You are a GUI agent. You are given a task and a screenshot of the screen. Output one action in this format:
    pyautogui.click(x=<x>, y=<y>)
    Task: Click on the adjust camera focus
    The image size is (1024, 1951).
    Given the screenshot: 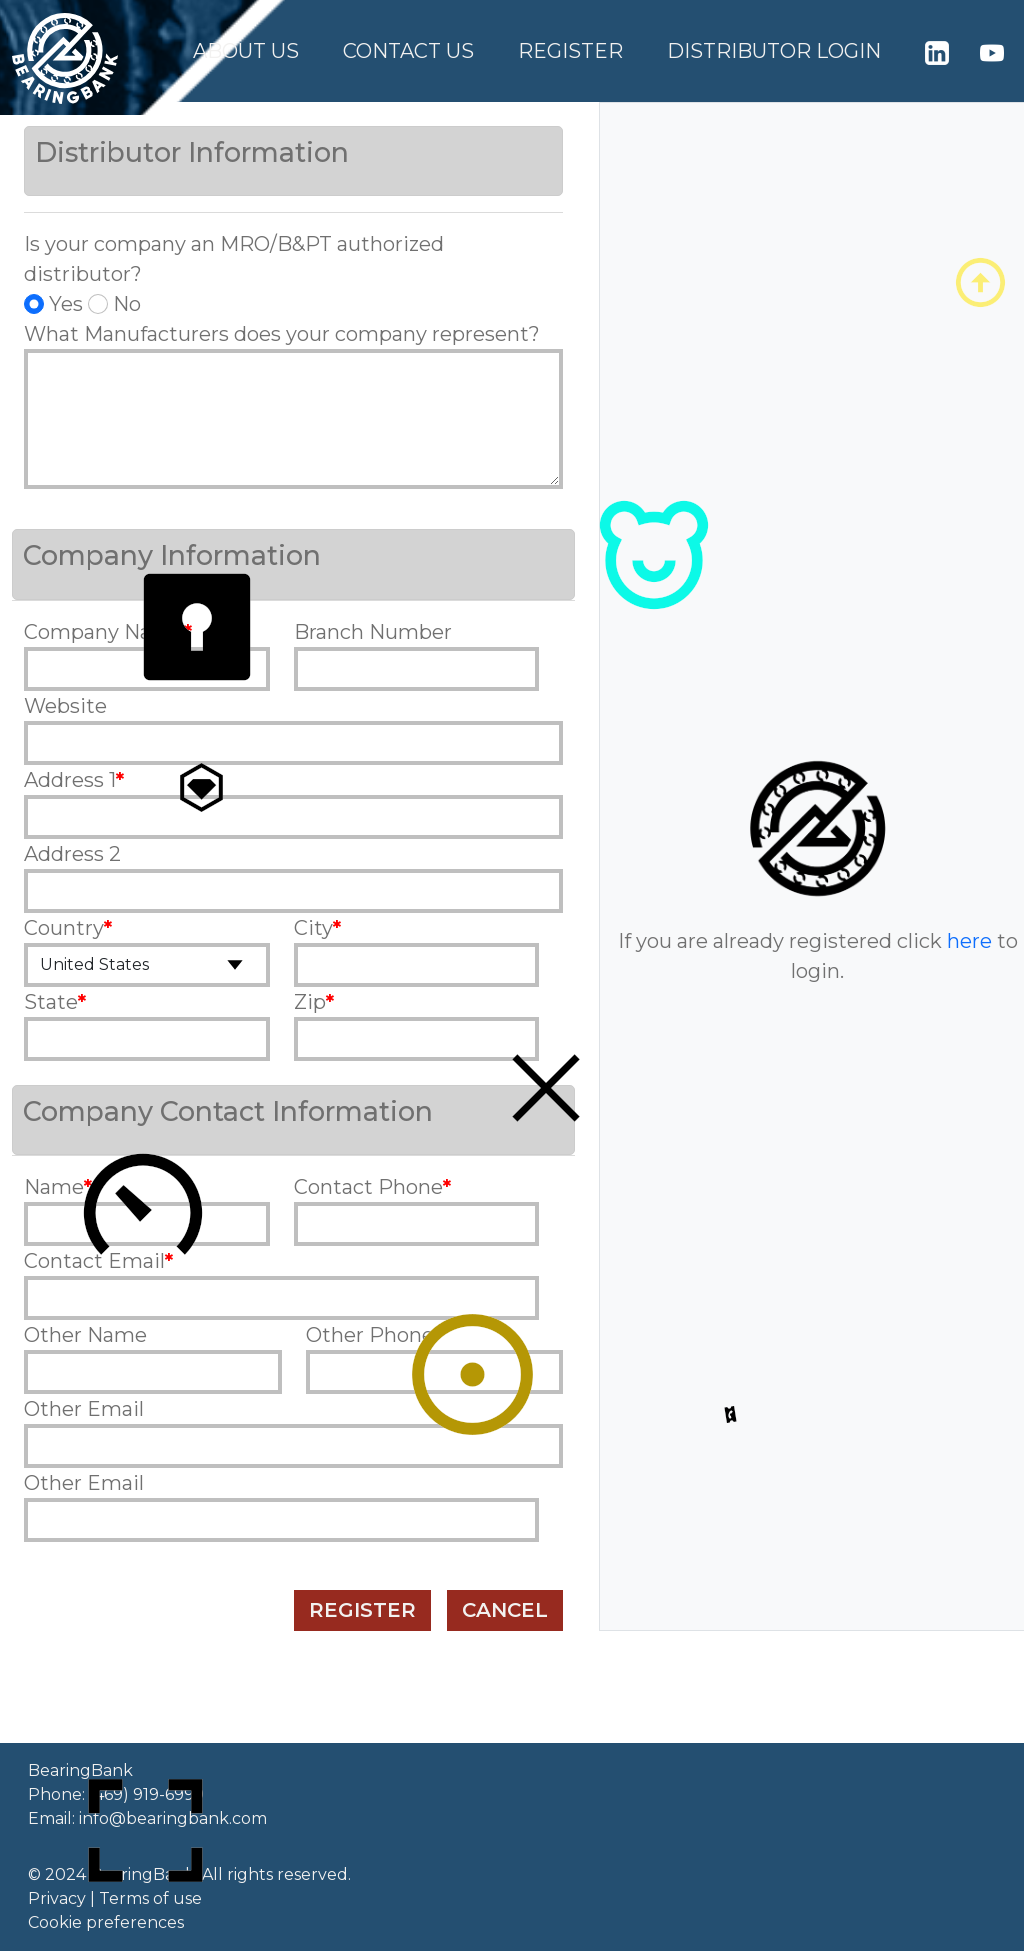 What is the action you would take?
    pyautogui.click(x=472, y=1374)
    